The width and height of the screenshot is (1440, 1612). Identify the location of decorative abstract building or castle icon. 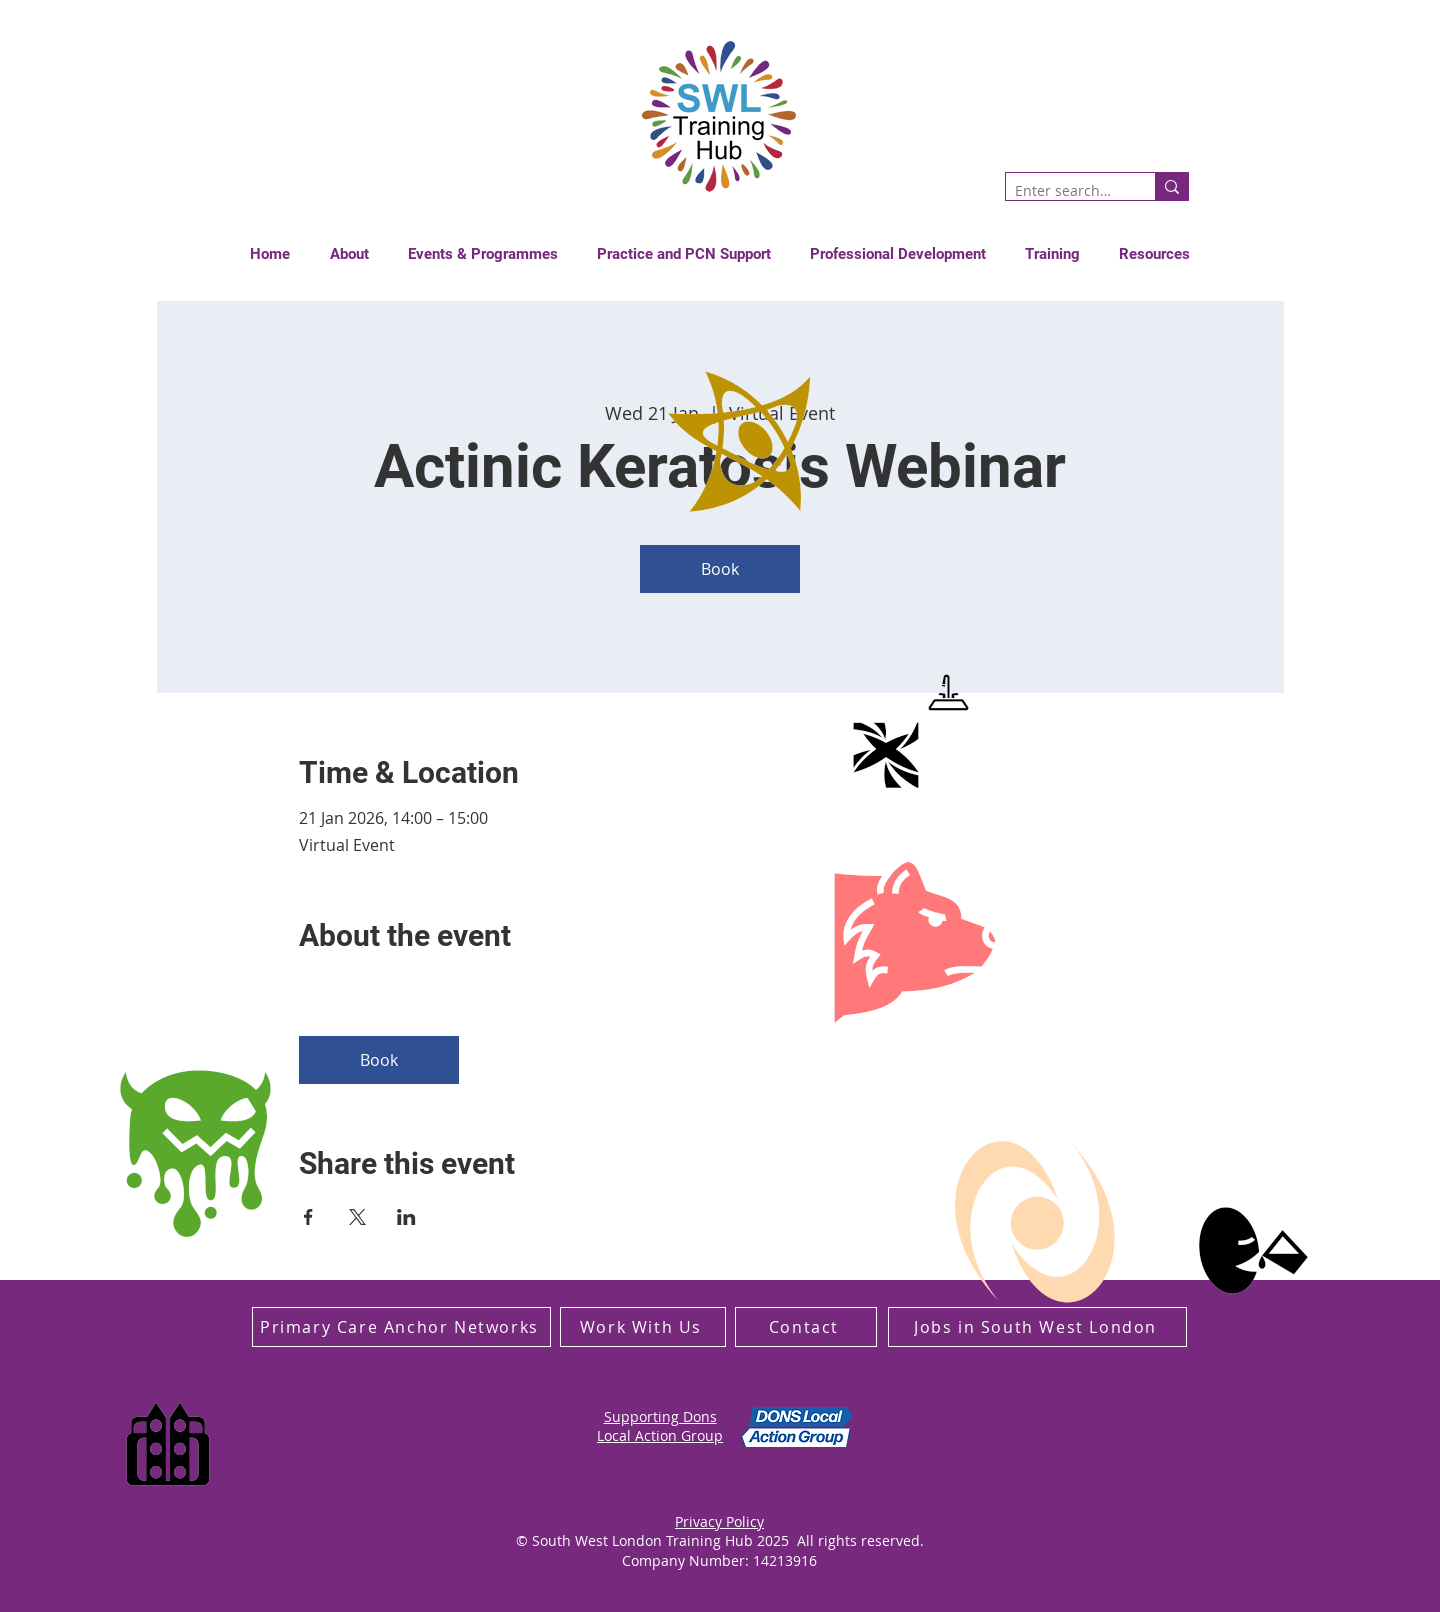
(168, 1444).